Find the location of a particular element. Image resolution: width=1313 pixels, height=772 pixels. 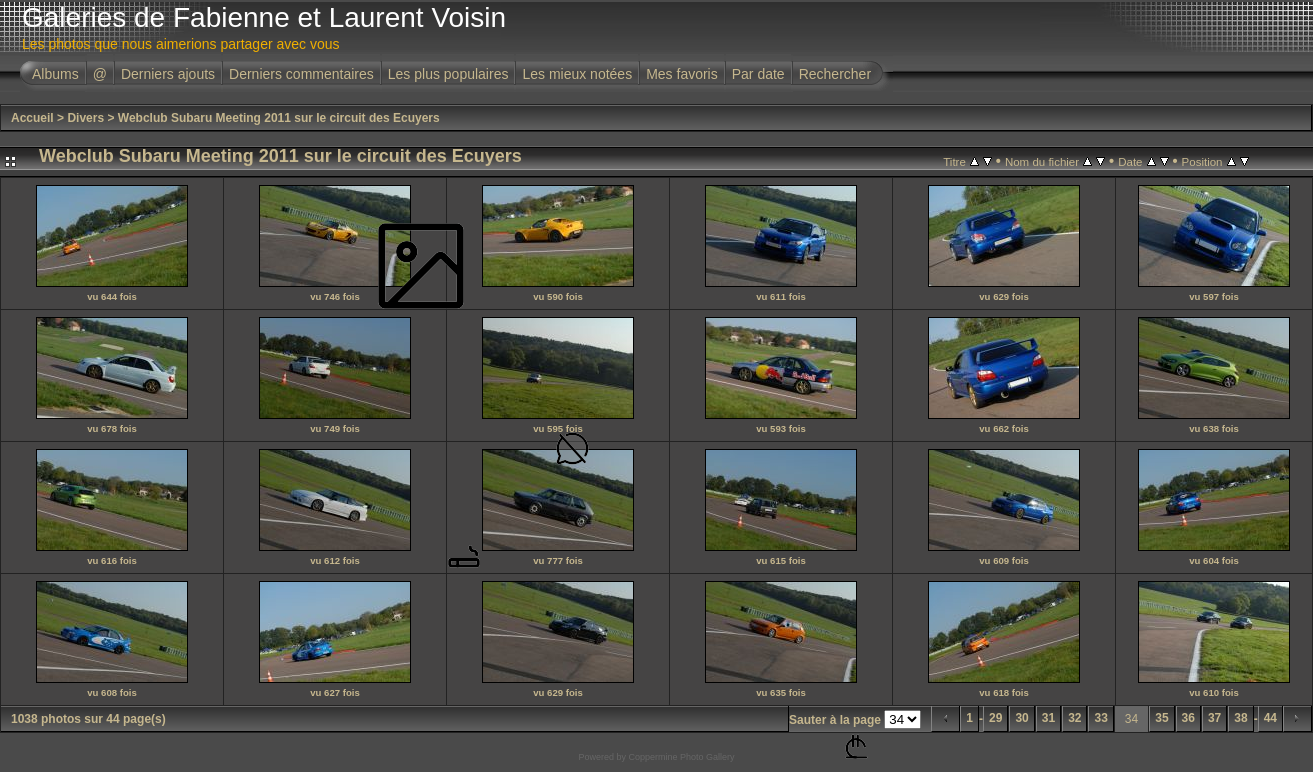

indicates georgian lari currency is located at coordinates (856, 746).